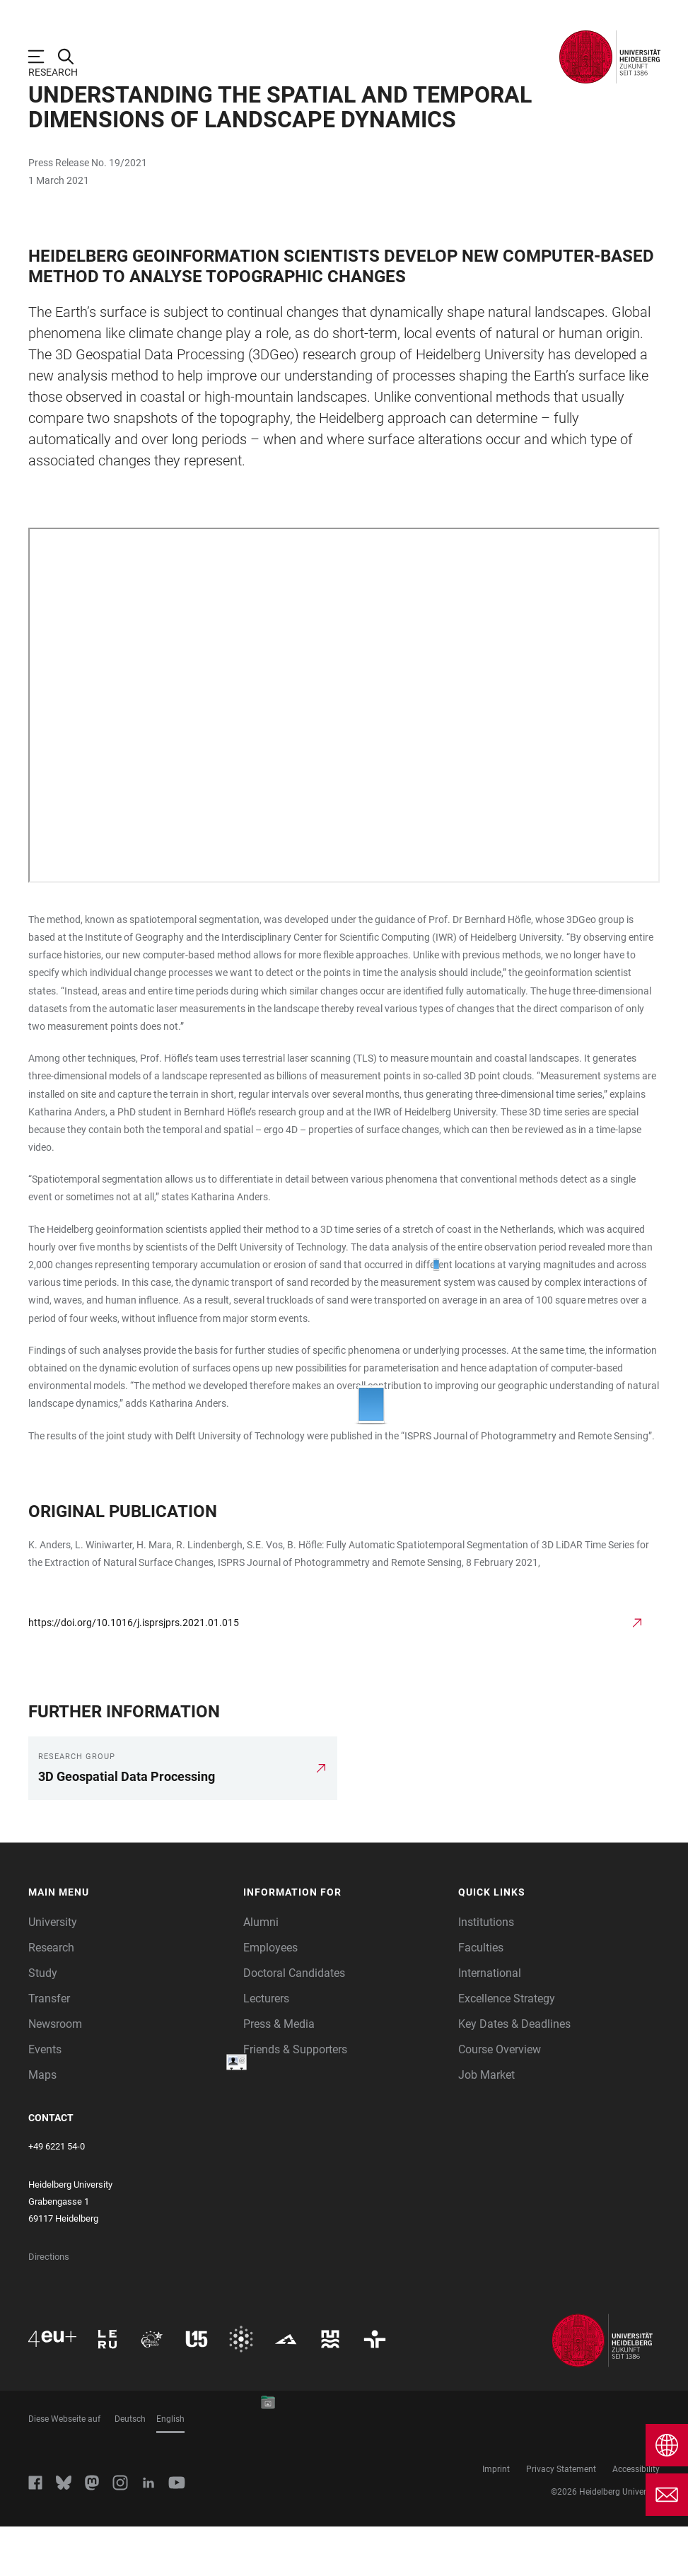 The image size is (688, 2576). I want to click on open pictures folder, so click(268, 2402).